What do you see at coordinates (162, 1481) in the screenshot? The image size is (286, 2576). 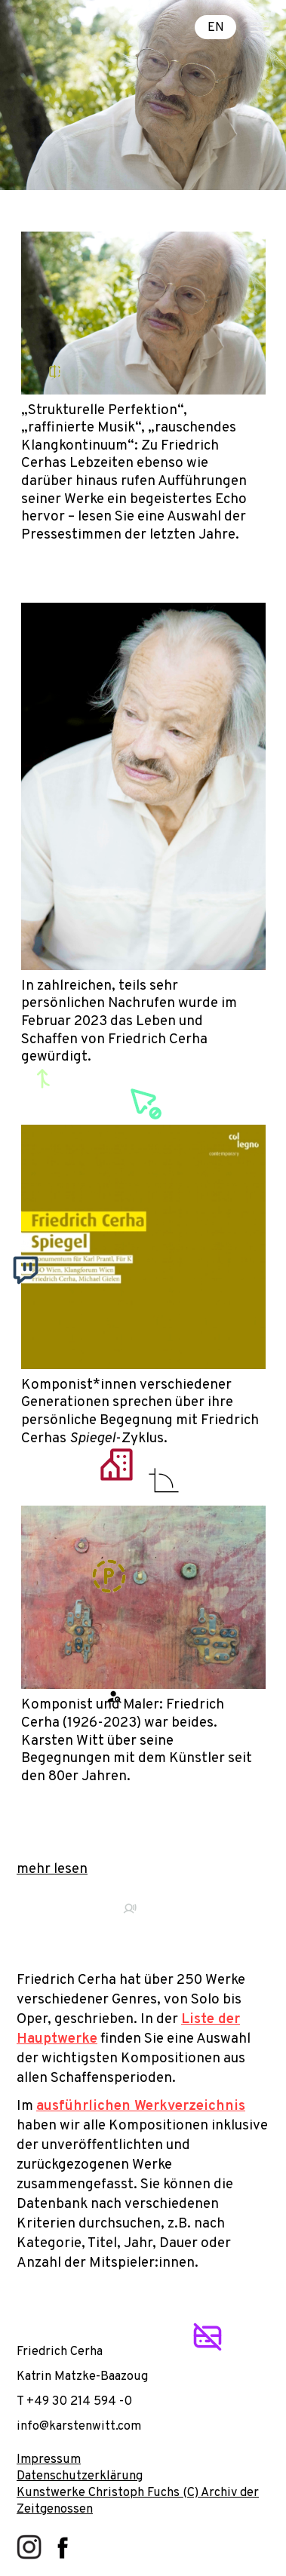 I see `measure or adjust angle in a design tool` at bounding box center [162, 1481].